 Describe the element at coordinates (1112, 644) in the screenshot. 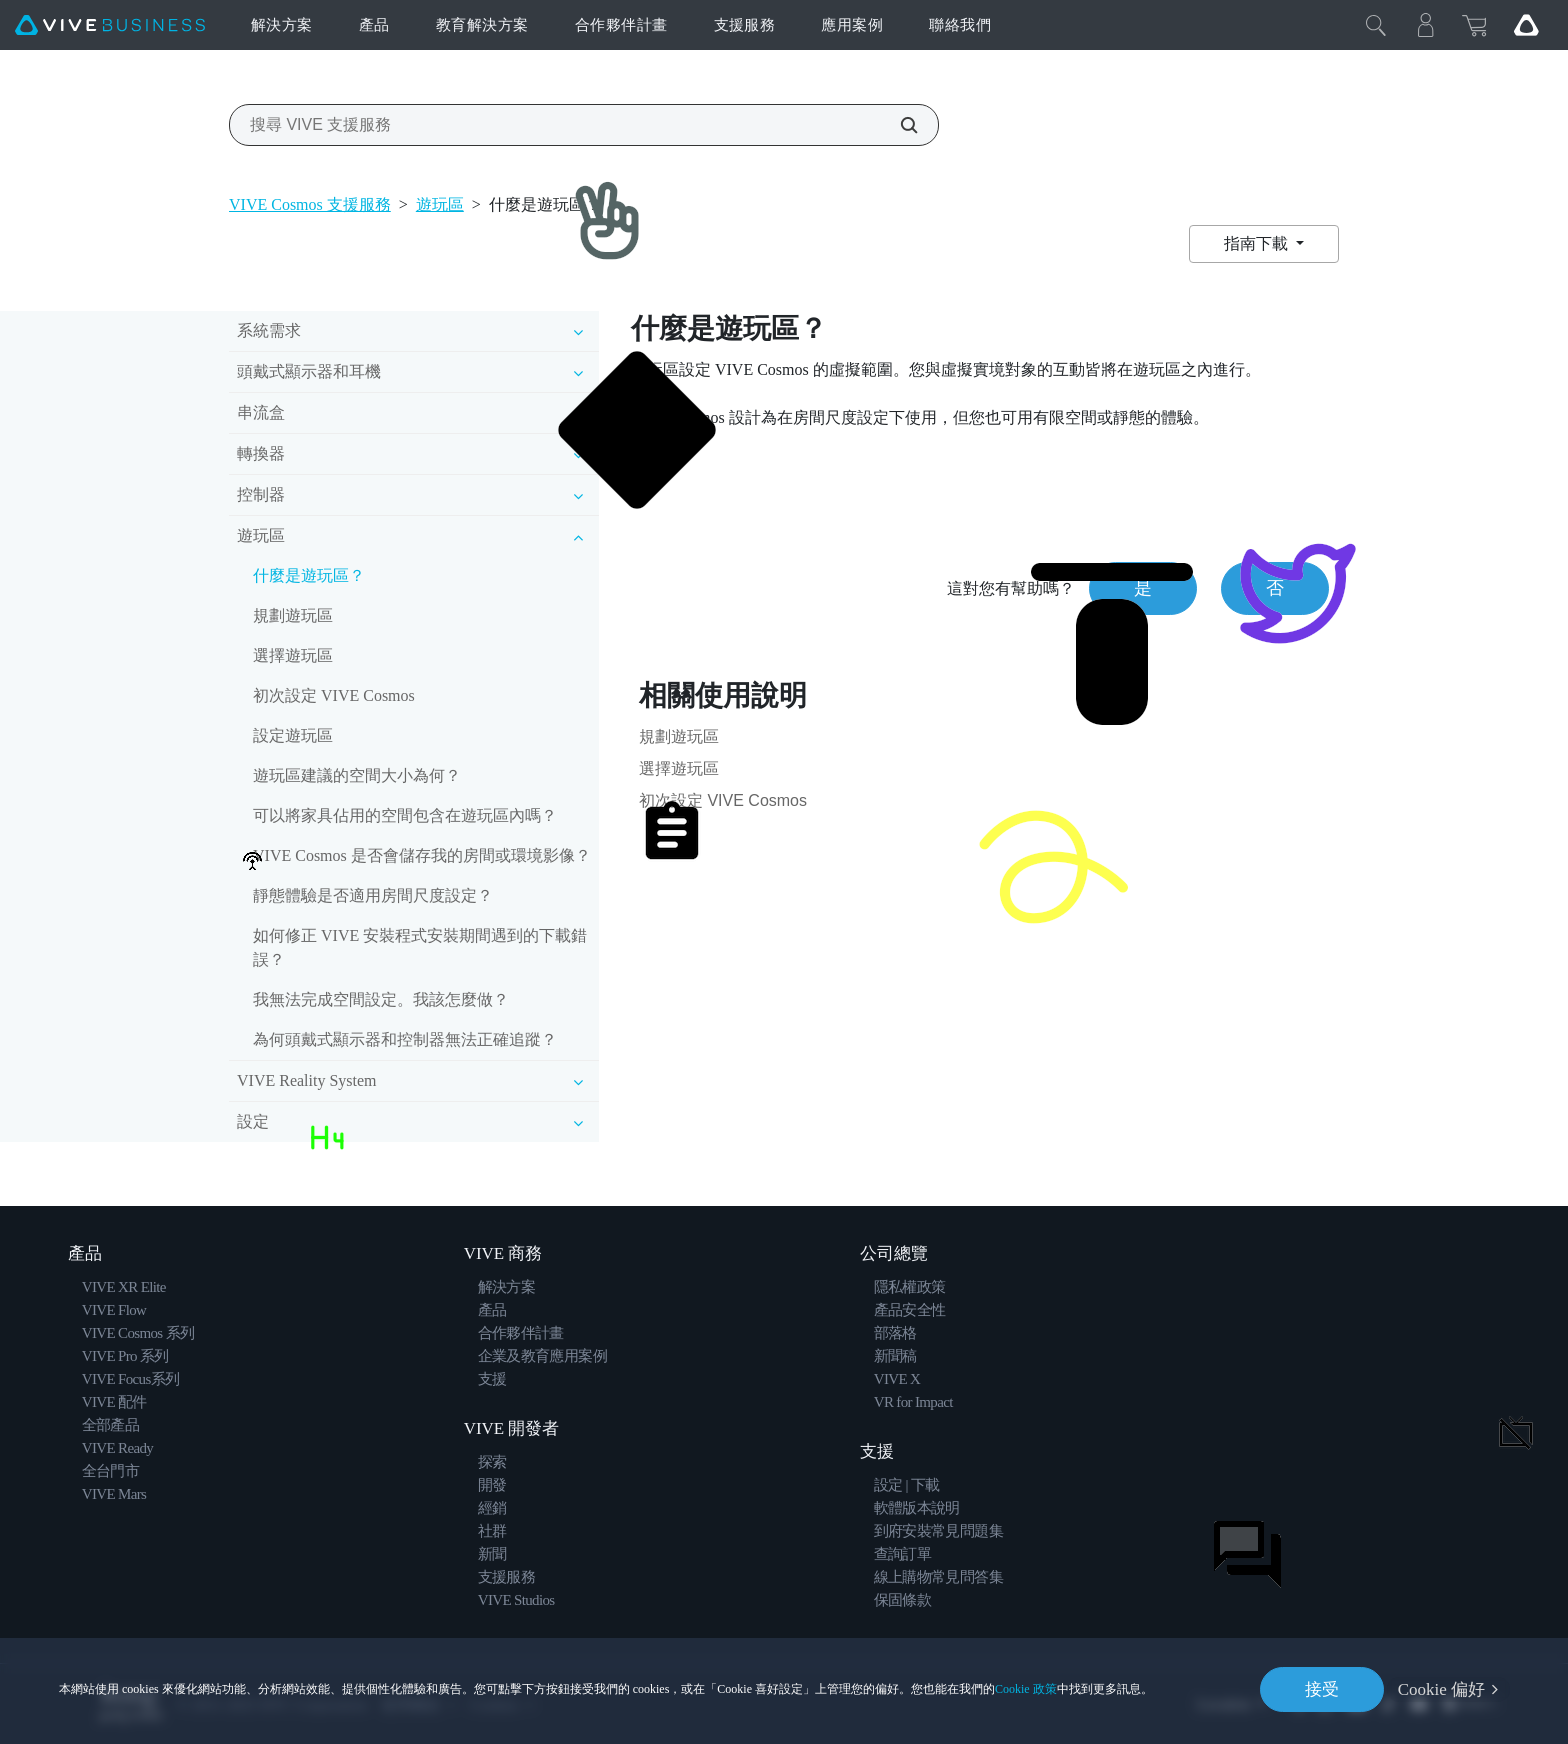

I see `align selected element to top` at that location.